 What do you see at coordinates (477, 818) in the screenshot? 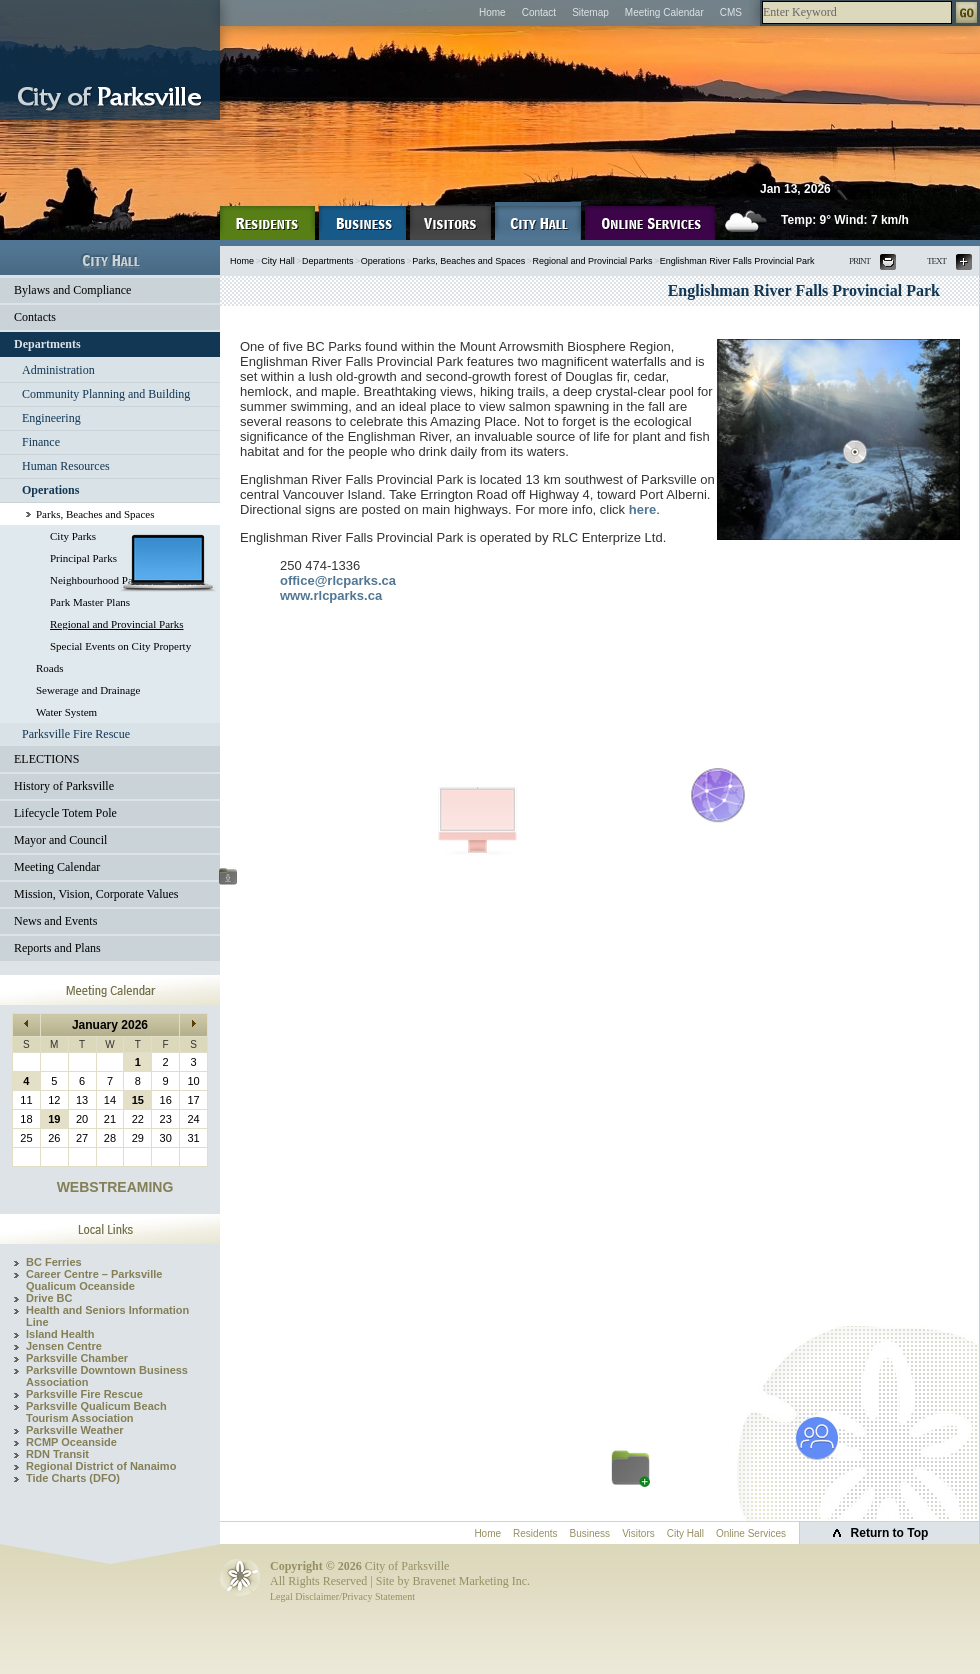
I see `represents a connected iMac device in system preferences` at bounding box center [477, 818].